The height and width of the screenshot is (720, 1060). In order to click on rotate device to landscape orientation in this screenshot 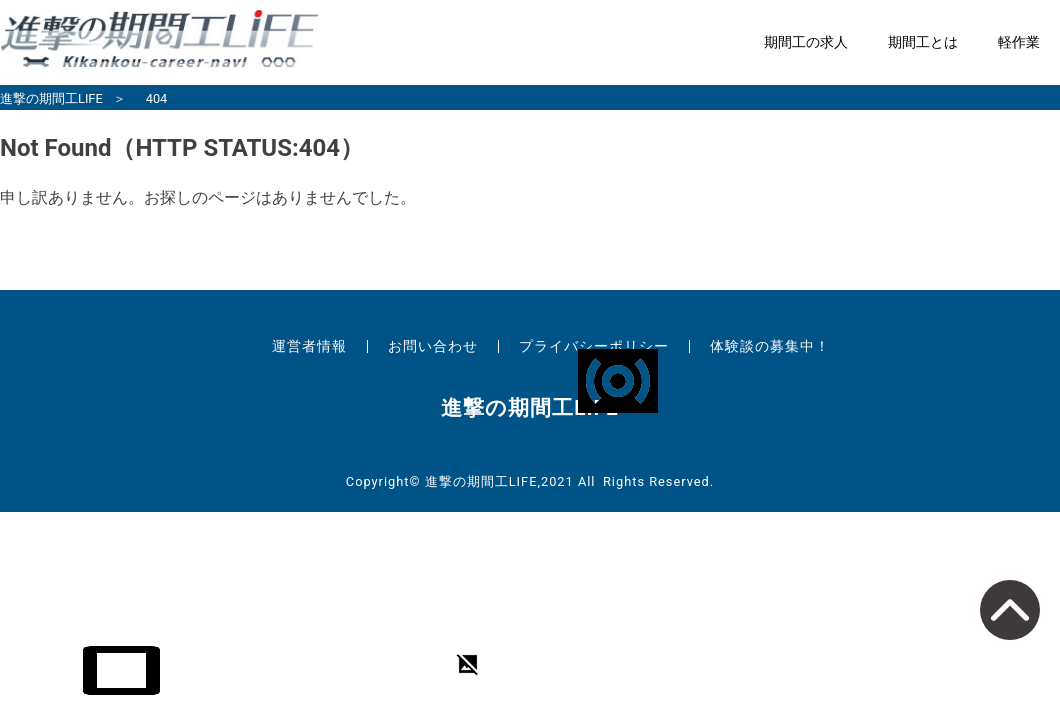, I will do `click(121, 670)`.